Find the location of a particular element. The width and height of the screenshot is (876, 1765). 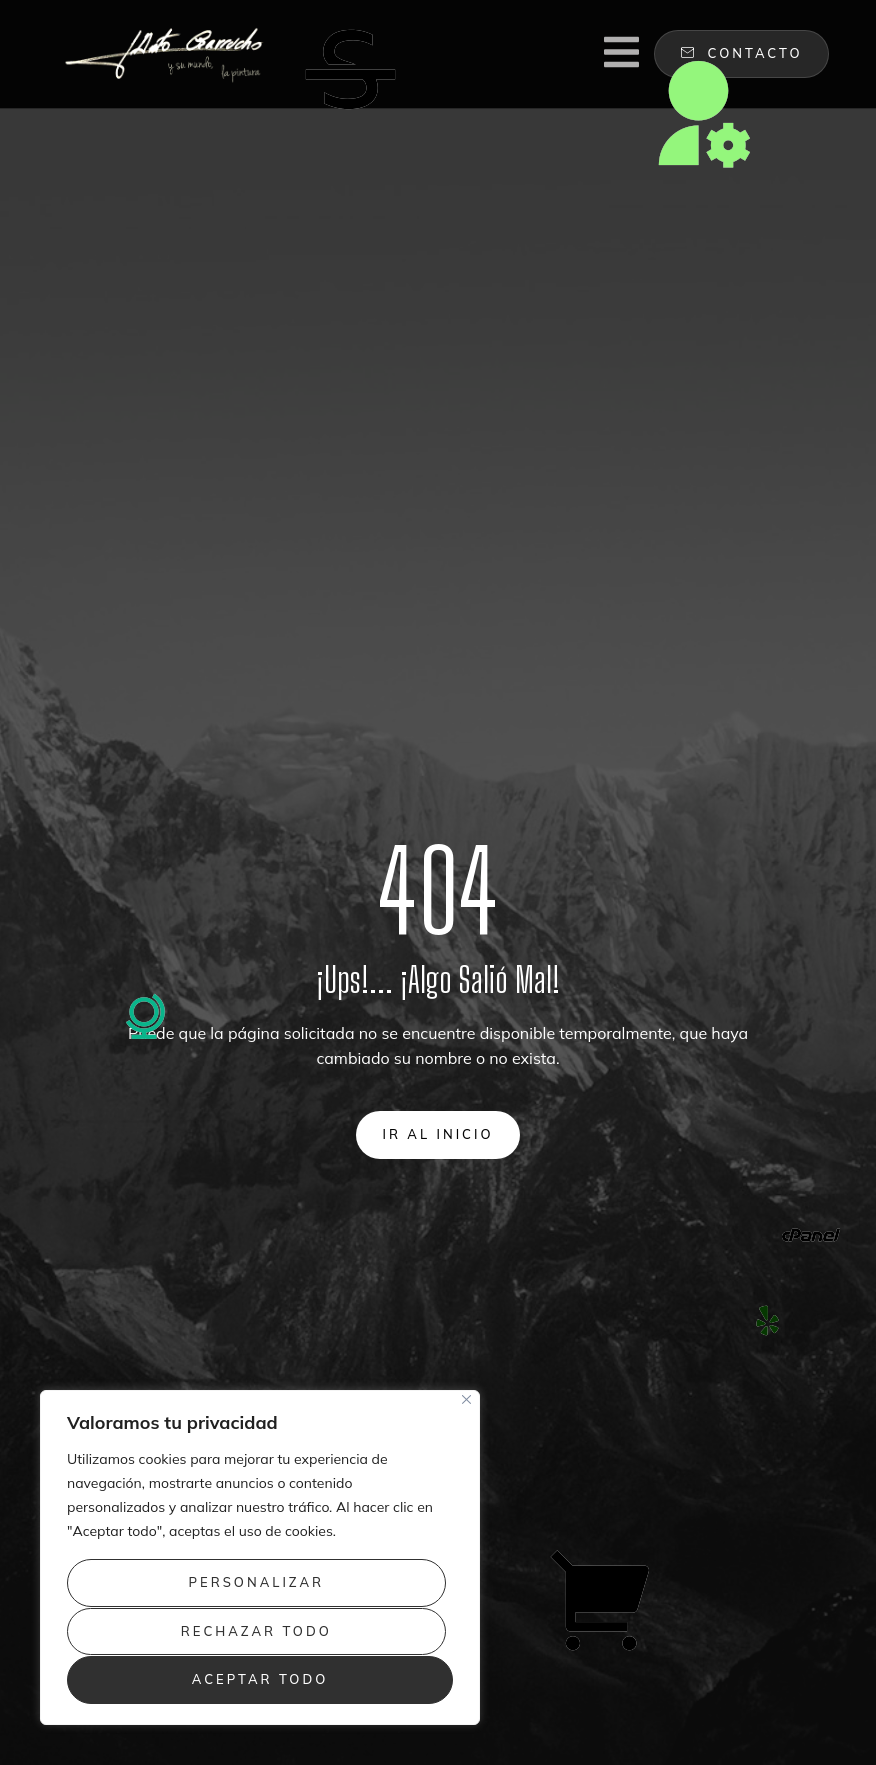

access cPanel web hosting control panel is located at coordinates (811, 1235).